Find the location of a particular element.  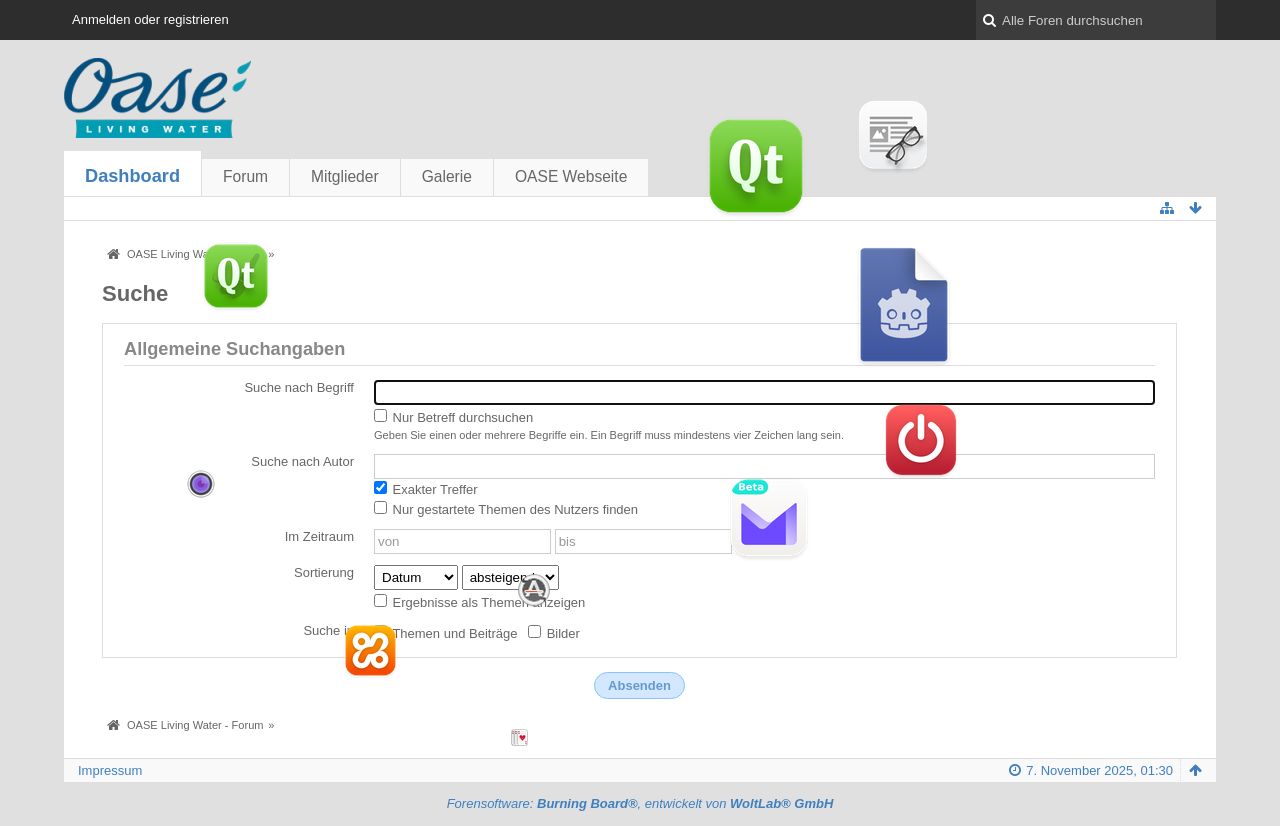

open the camera app to take photos or videos is located at coordinates (201, 484).